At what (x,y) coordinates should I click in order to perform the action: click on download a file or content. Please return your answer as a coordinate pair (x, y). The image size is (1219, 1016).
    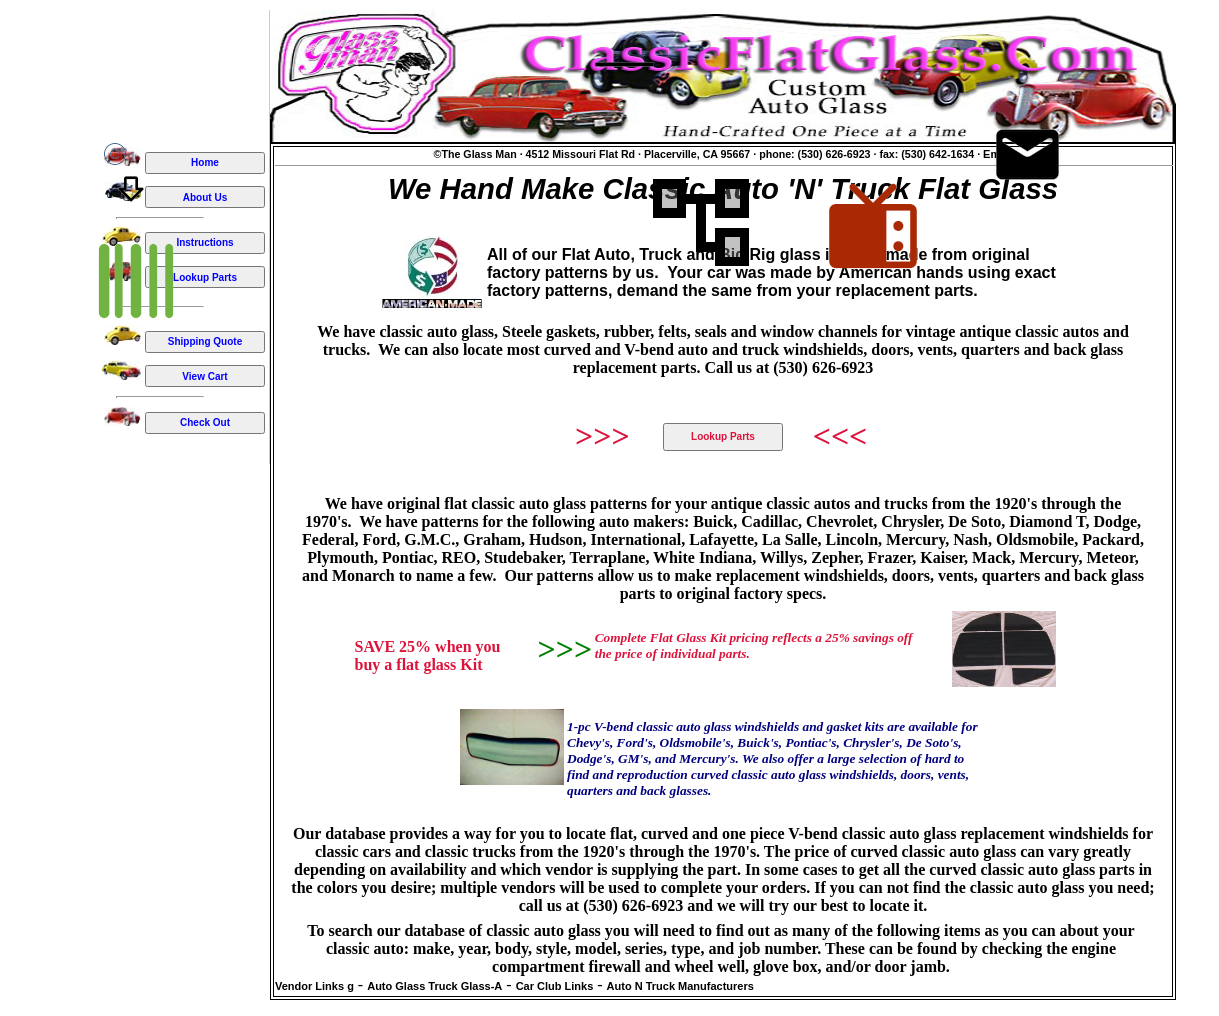
    Looking at the image, I should click on (131, 188).